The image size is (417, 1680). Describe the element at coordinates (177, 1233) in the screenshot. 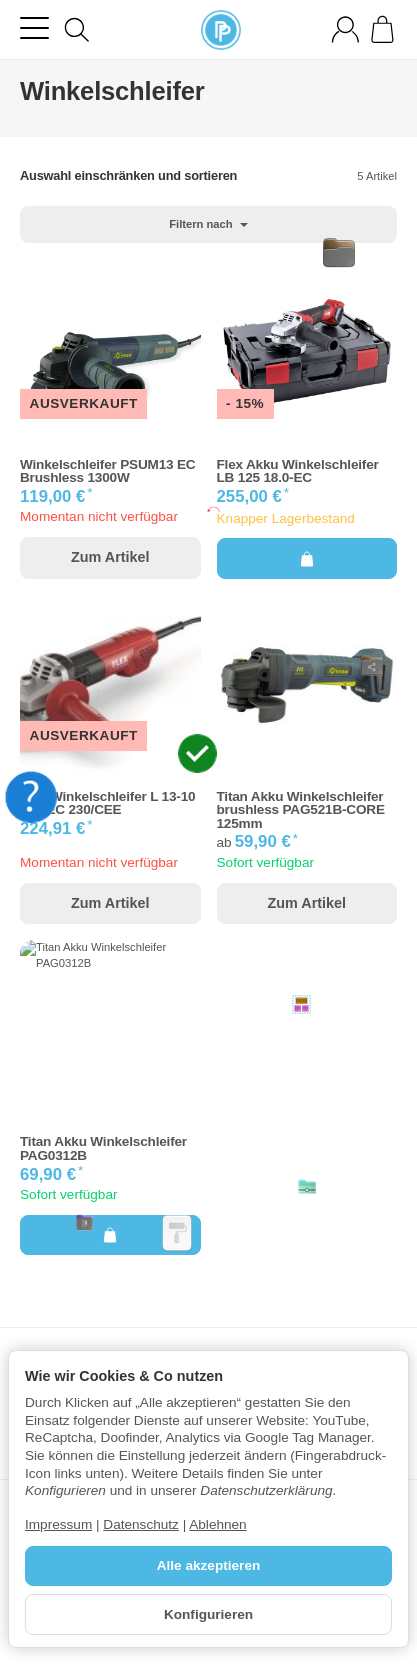

I see `open a theme configuration file` at that location.